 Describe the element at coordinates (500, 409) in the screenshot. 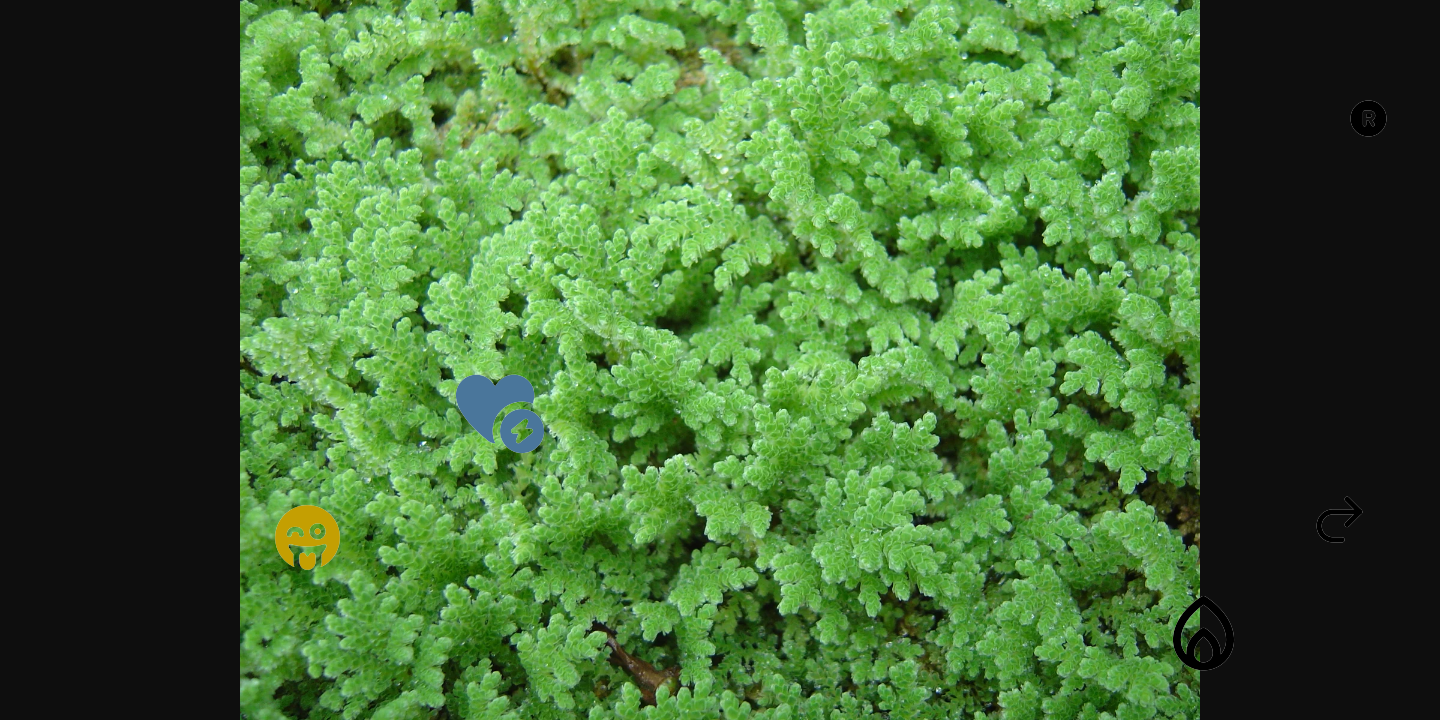

I see `quick access to favorite charging stations` at that location.